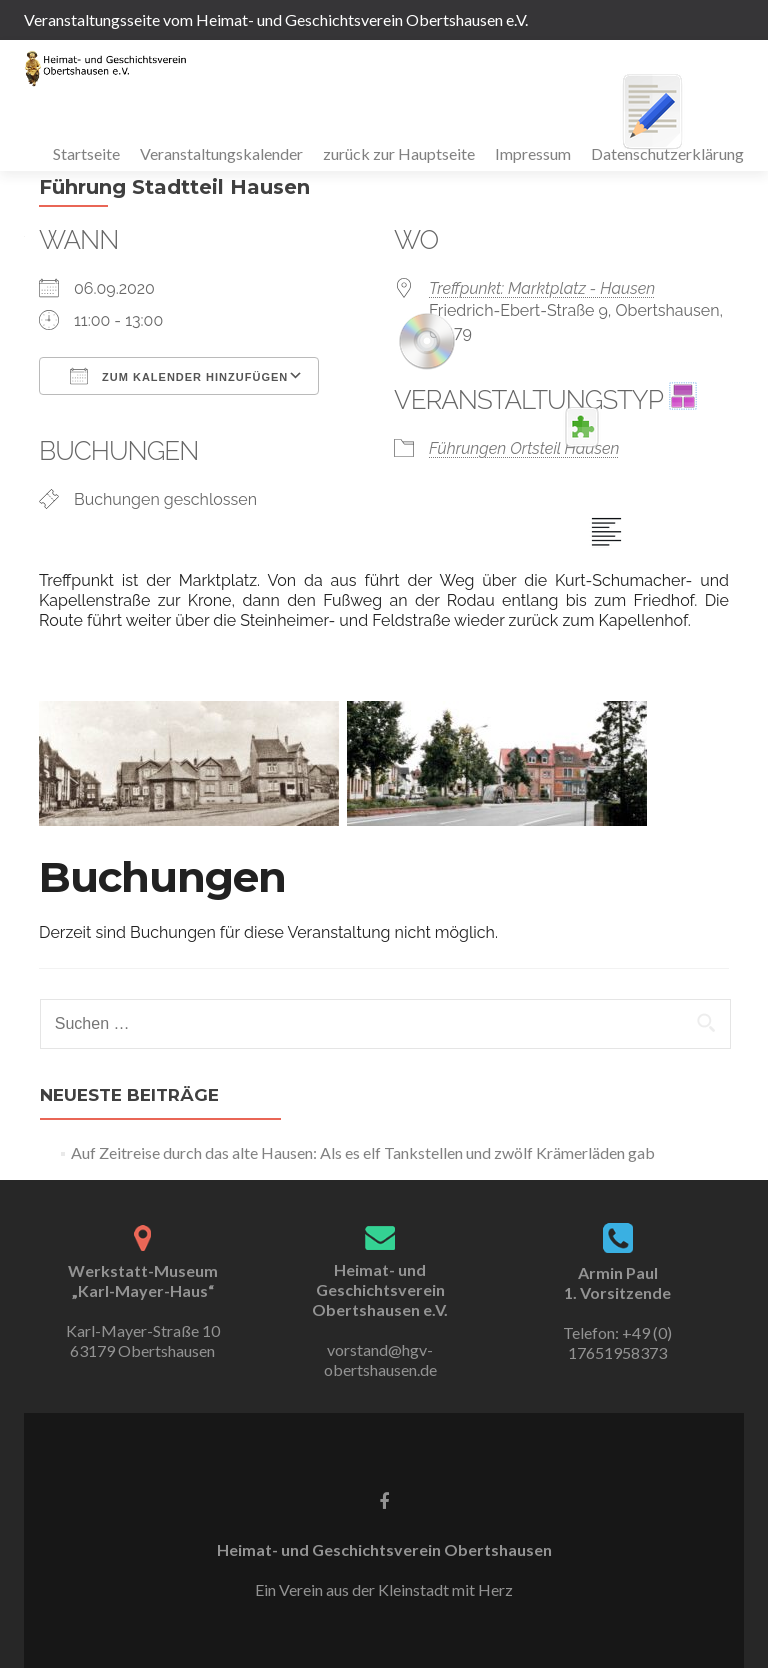  What do you see at coordinates (582, 427) in the screenshot?
I see `an add-on or plugin file type` at bounding box center [582, 427].